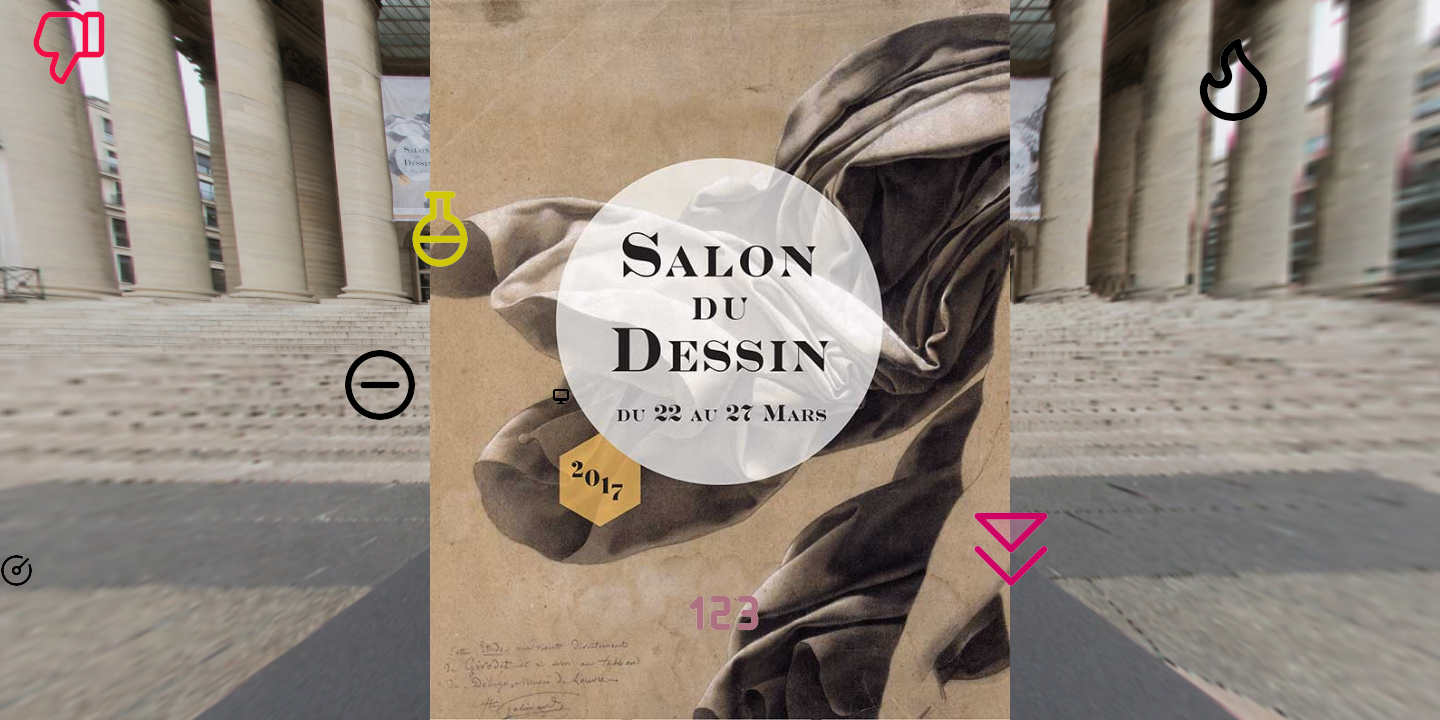  I want to click on view performance metrics or usage statistics, so click(16, 570).